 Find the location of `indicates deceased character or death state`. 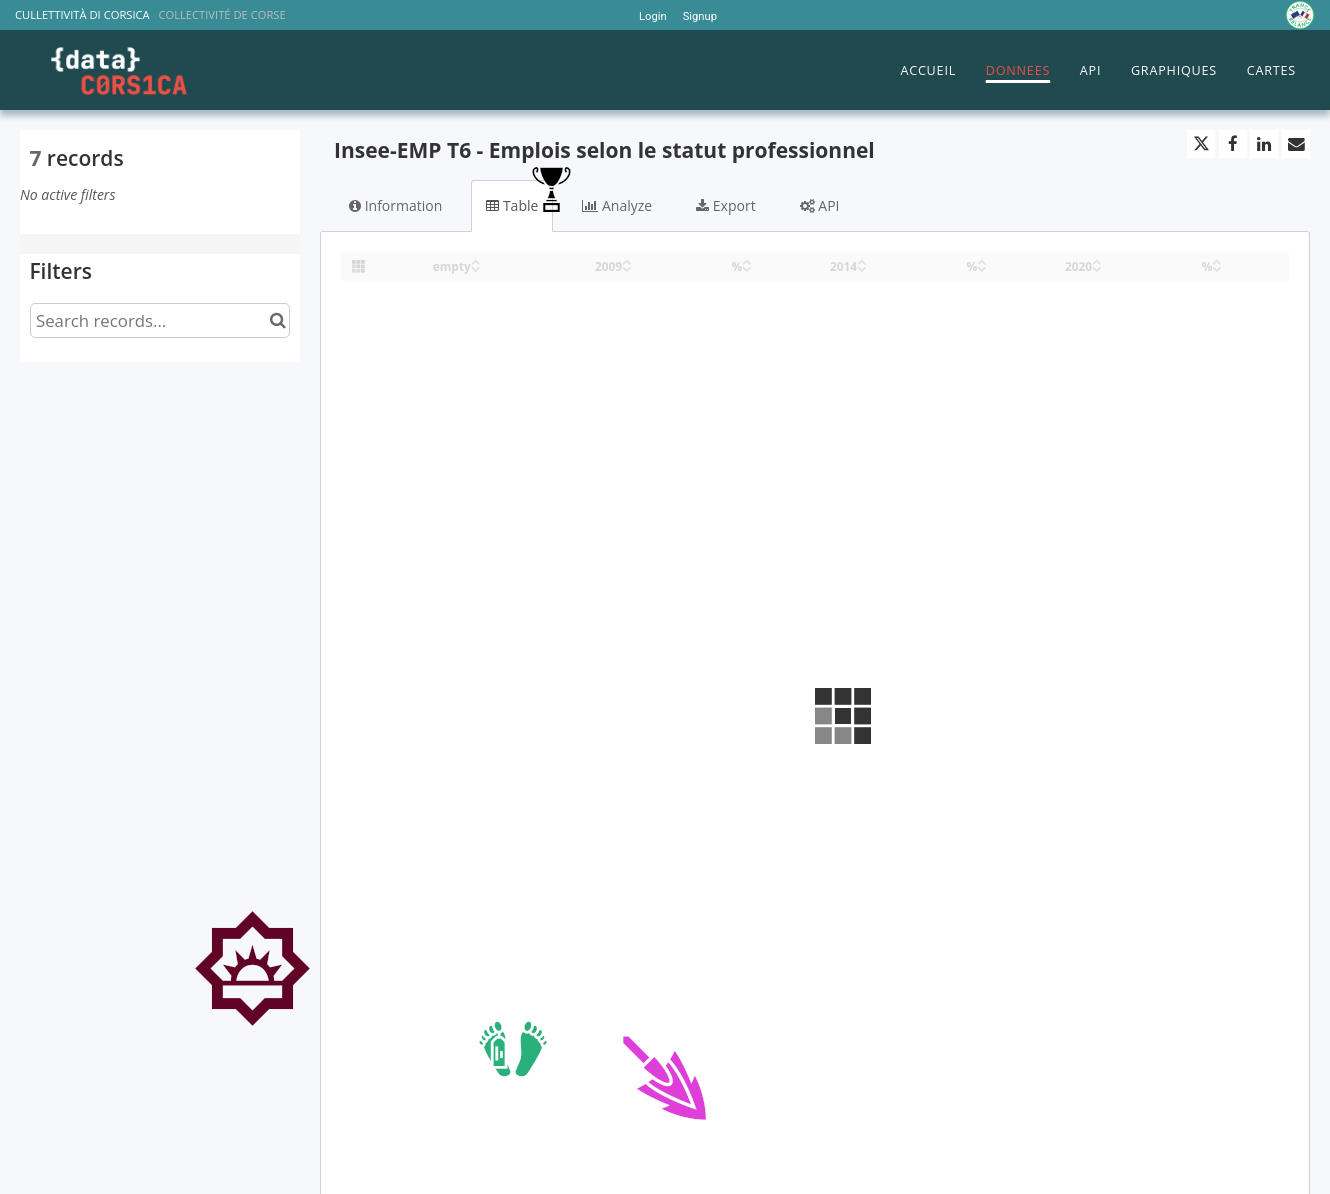

indicates deceased character or death state is located at coordinates (513, 1049).